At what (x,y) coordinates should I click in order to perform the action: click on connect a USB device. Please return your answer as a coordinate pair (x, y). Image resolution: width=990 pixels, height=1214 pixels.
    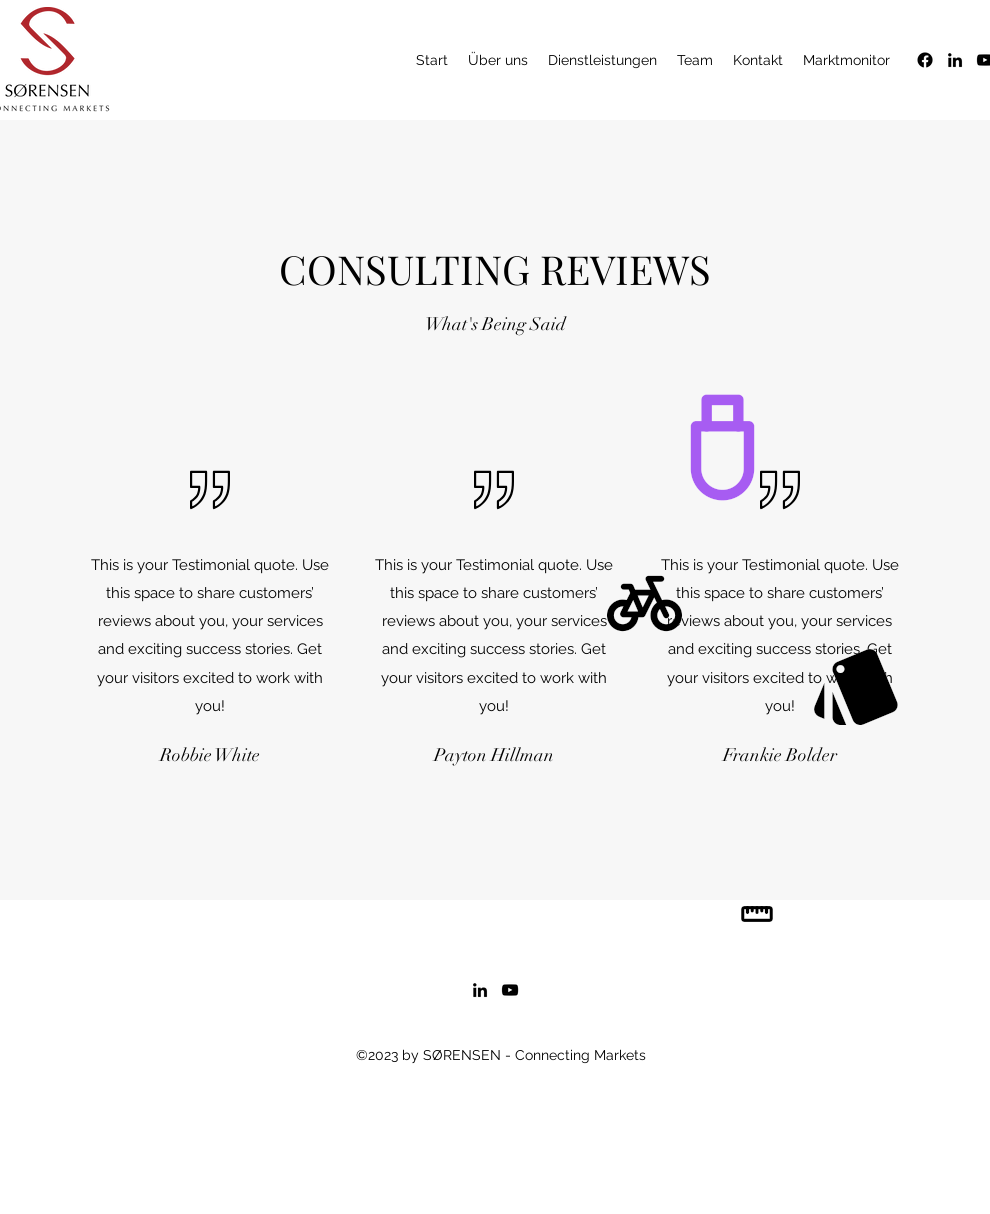
    Looking at the image, I should click on (722, 447).